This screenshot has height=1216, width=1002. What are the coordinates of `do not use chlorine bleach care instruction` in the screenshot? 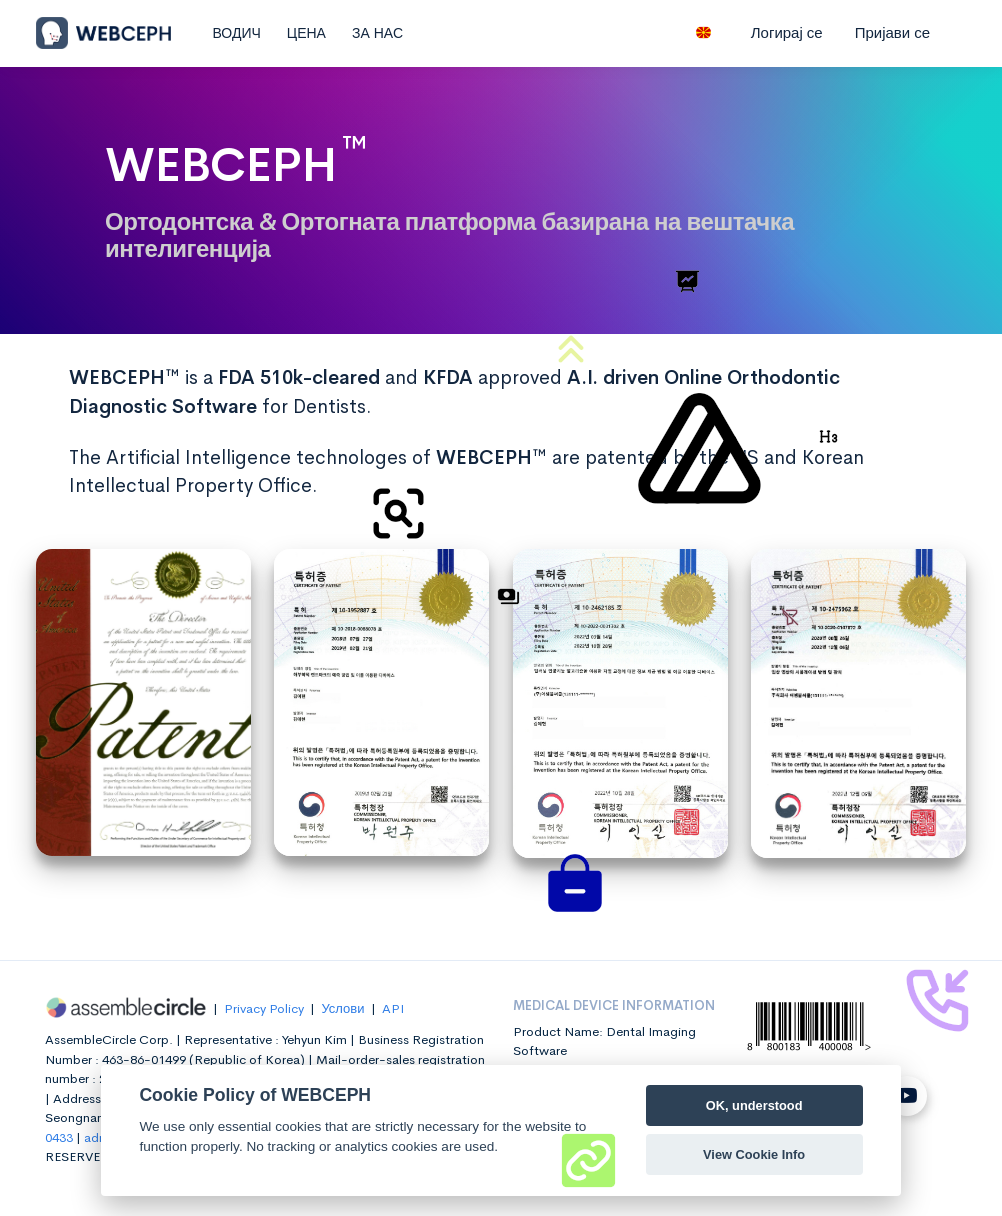 It's located at (699, 454).